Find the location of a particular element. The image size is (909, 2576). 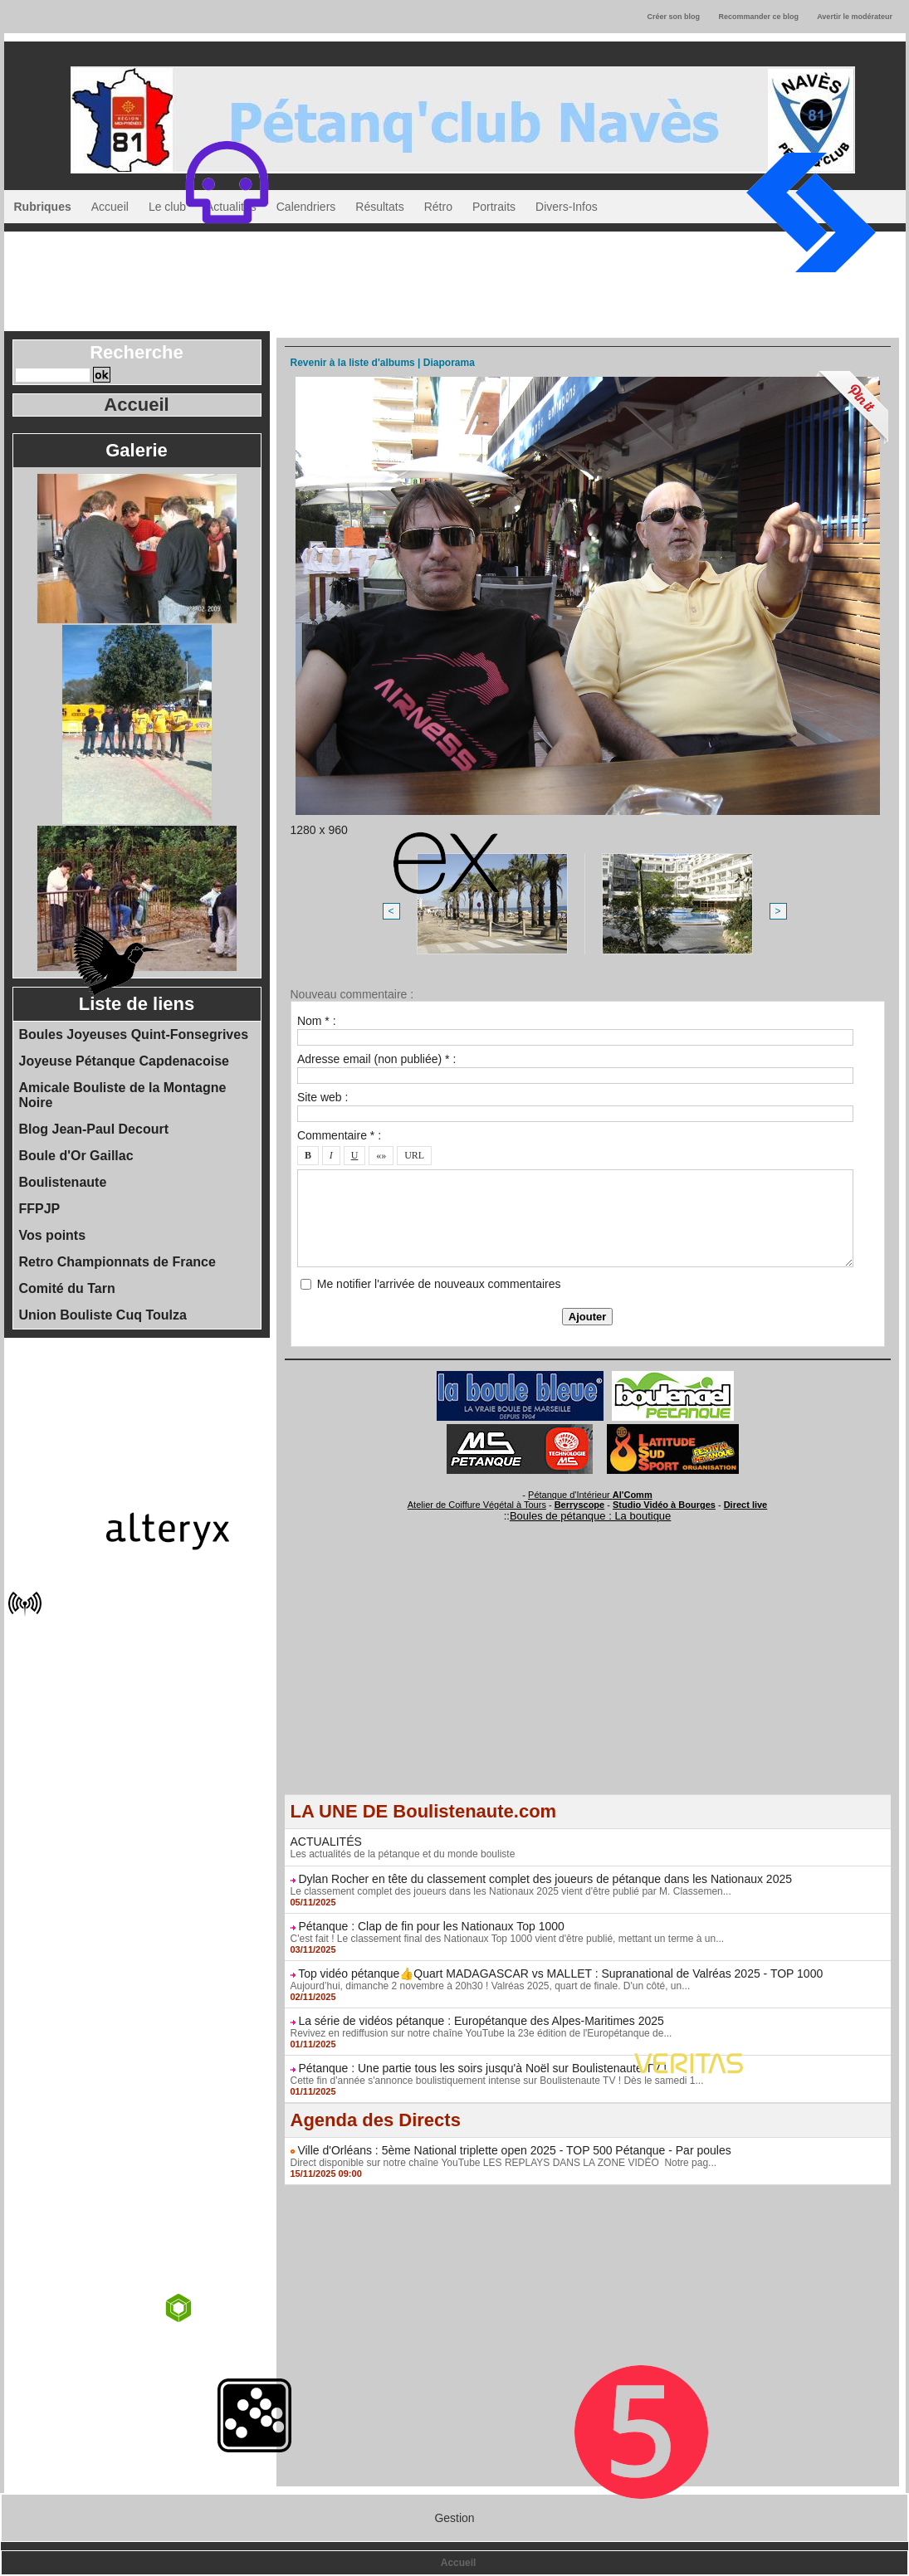

indicates dangerous or hazardous content is located at coordinates (227, 182).